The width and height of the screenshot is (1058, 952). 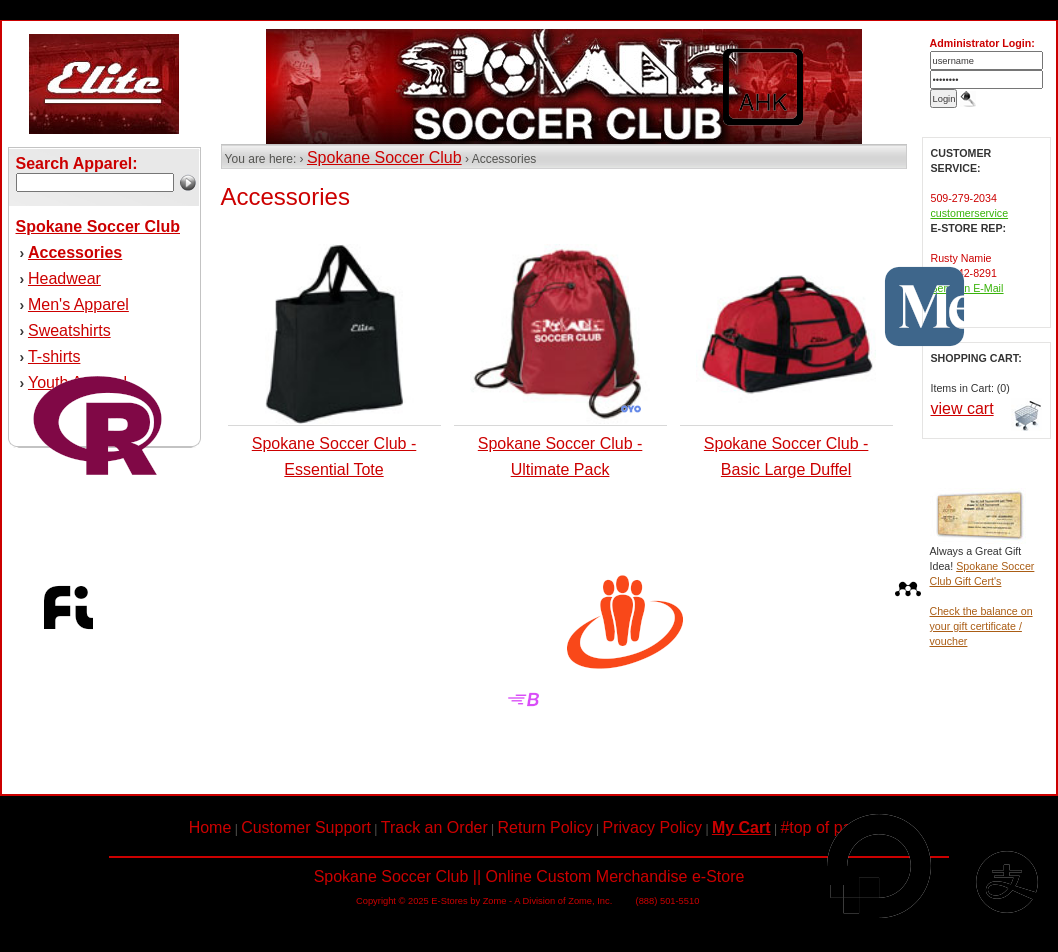 What do you see at coordinates (68, 607) in the screenshot?
I see `fi bank app logo` at bounding box center [68, 607].